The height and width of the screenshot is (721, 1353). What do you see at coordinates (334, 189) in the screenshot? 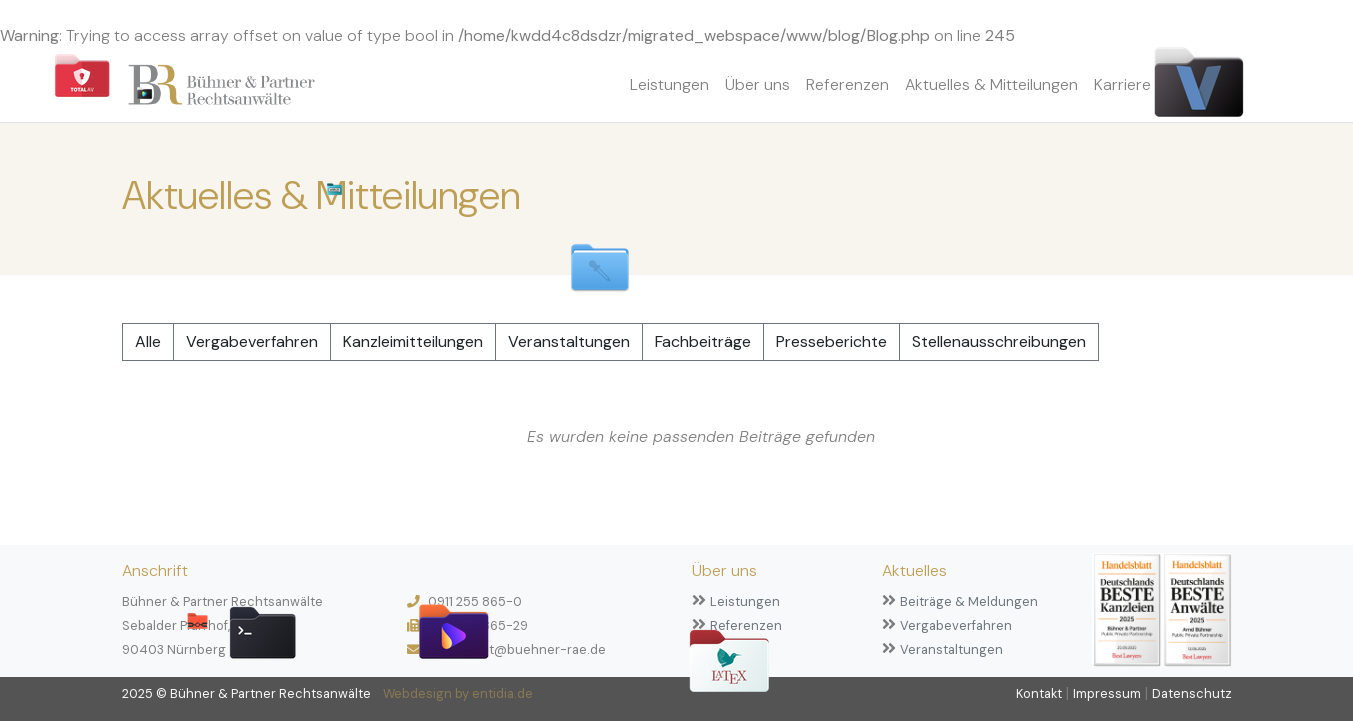
I see `open vrchat worlds folder` at bounding box center [334, 189].